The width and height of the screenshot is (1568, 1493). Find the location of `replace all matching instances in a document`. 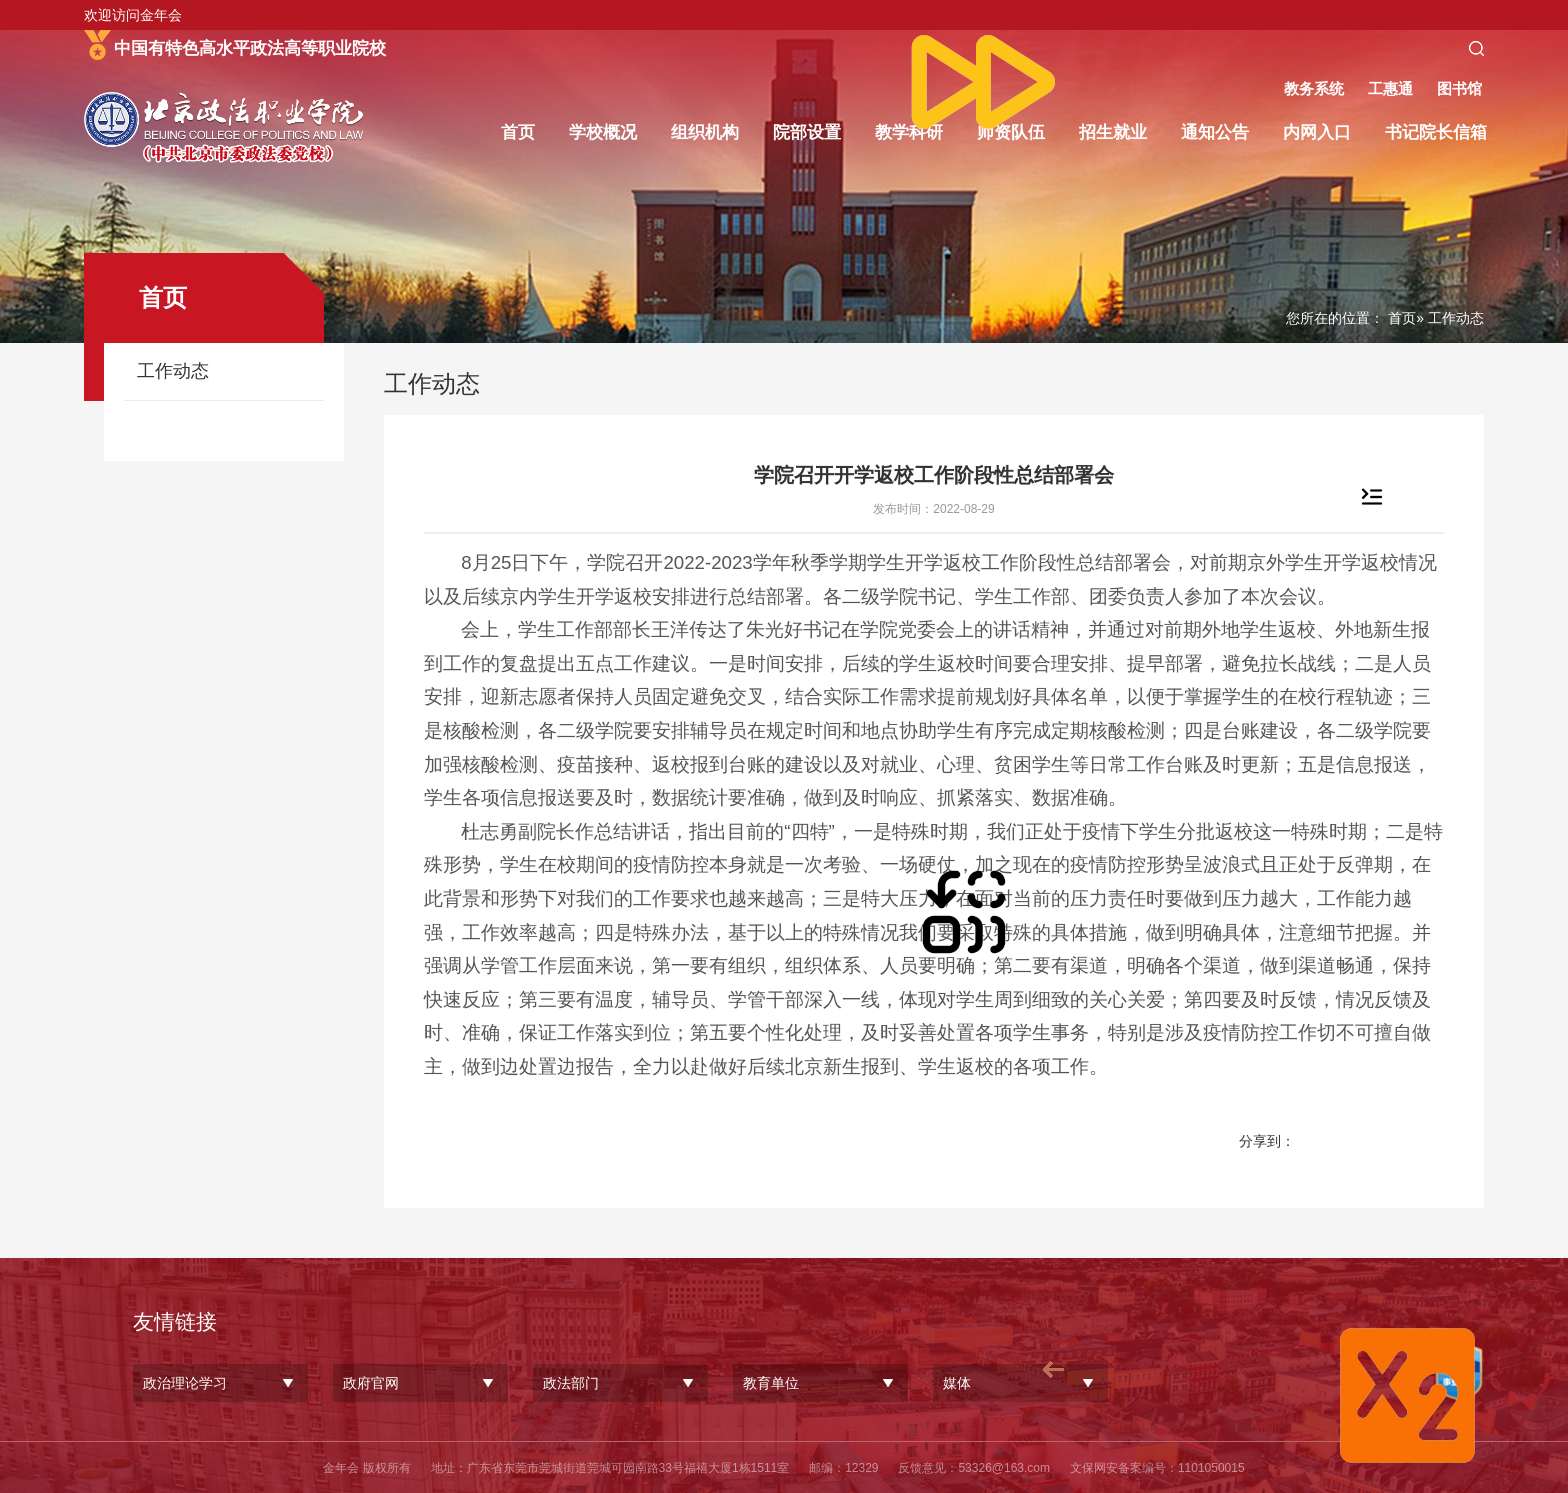

replace all matching instances in a document is located at coordinates (964, 912).